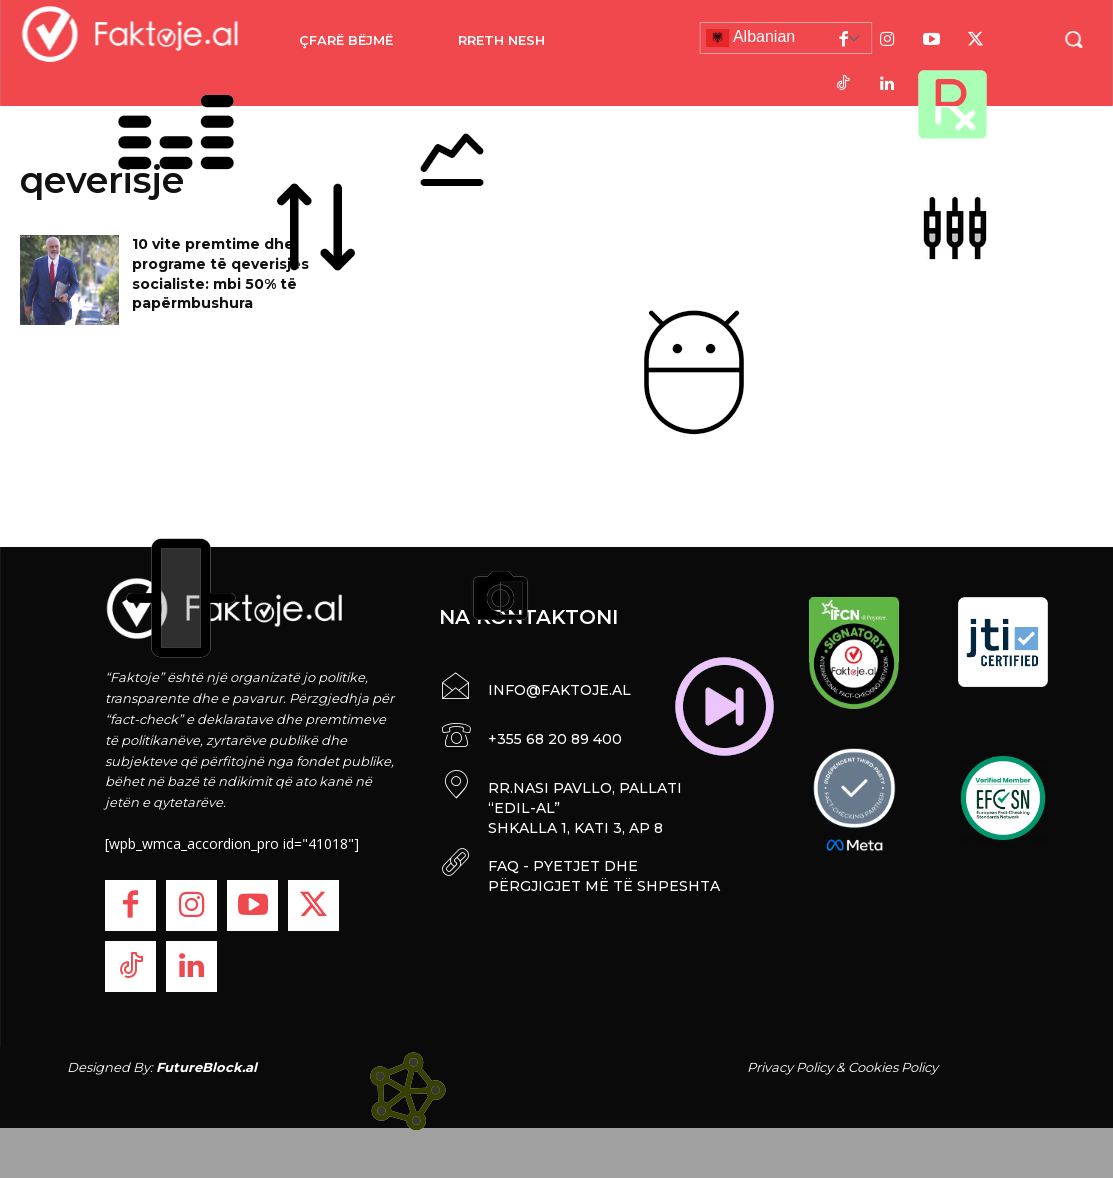  I want to click on sort items in ascending or descending order, so click(316, 227).